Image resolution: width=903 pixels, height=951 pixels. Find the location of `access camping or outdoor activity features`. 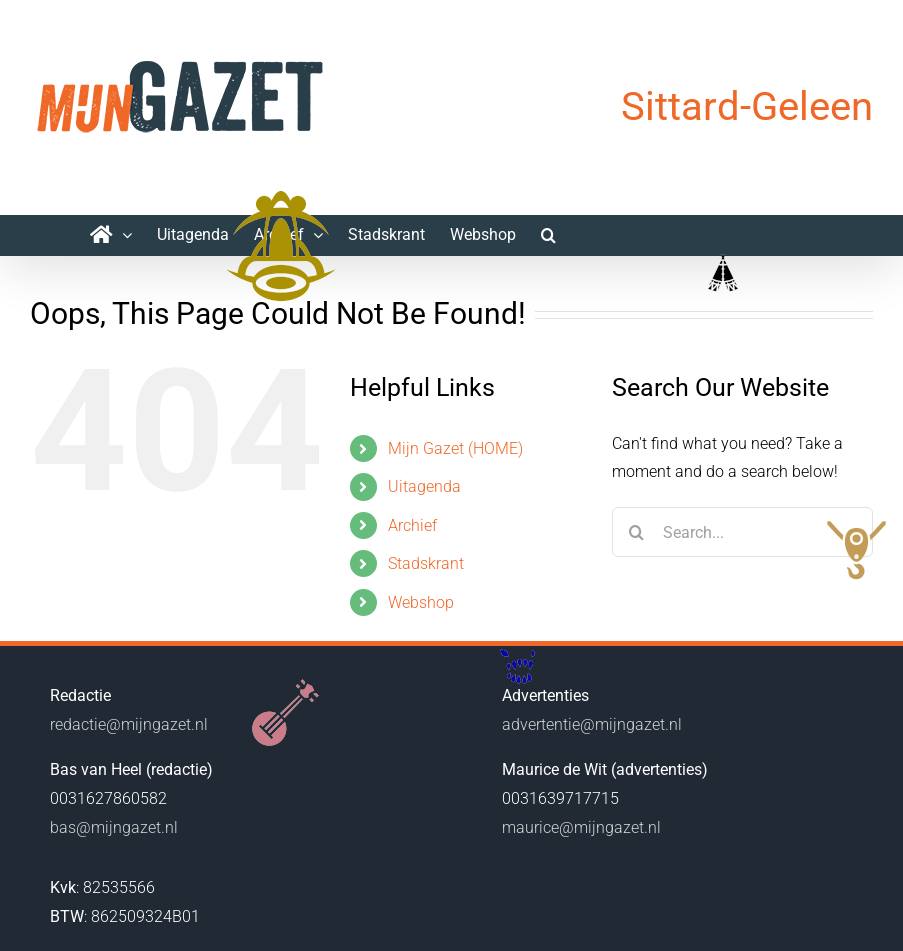

access camping or outdoor activity features is located at coordinates (723, 273).